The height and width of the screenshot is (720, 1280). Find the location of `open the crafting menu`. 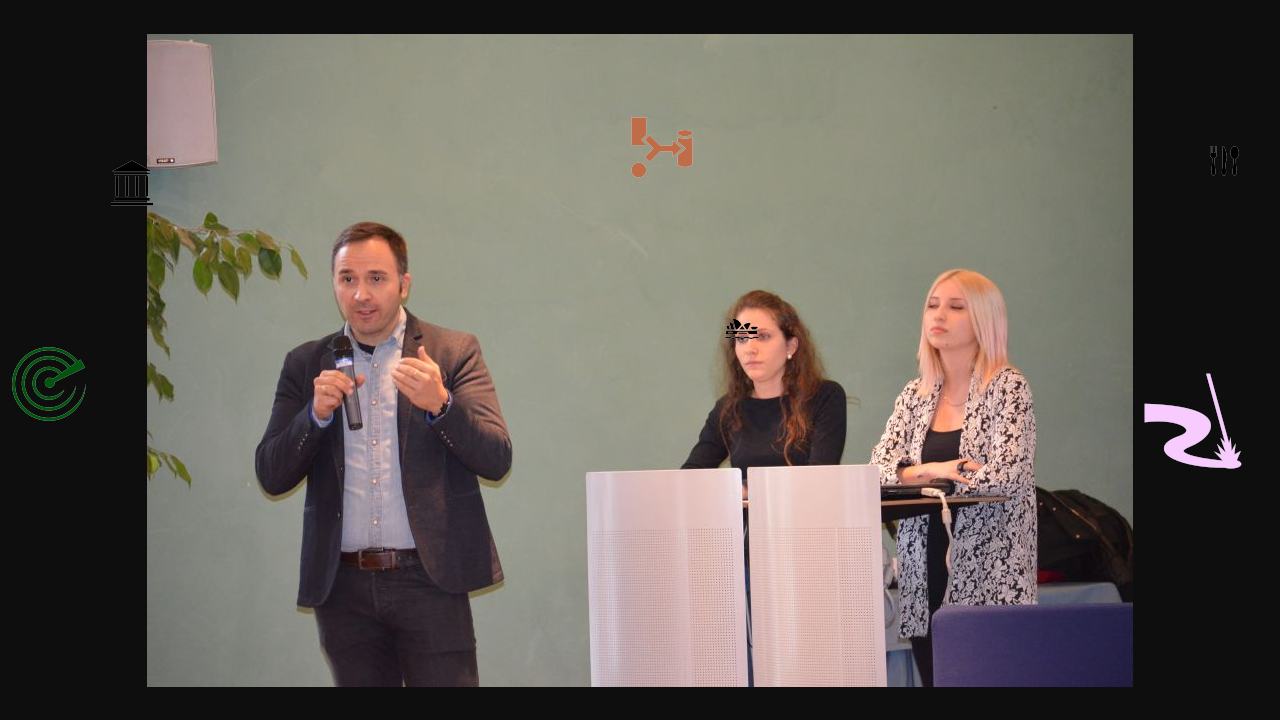

open the crafting menu is located at coordinates (662, 148).